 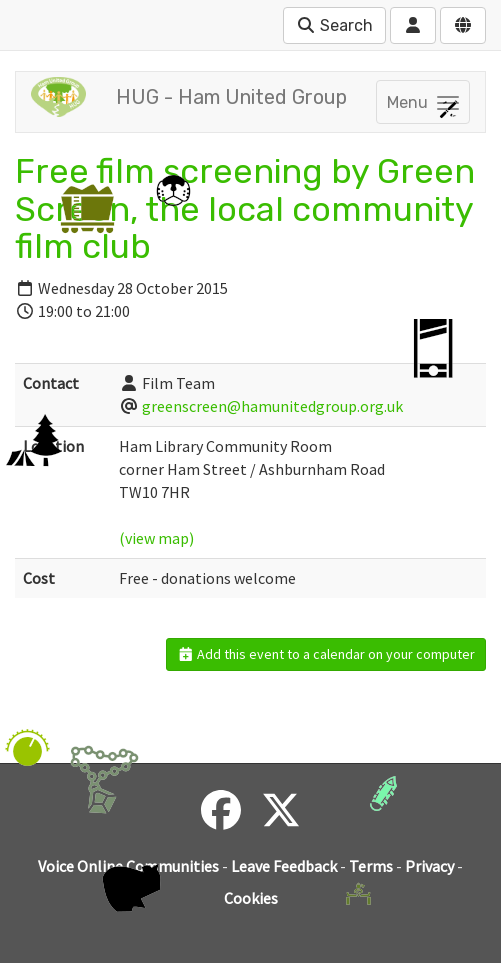 What do you see at coordinates (34, 440) in the screenshot?
I see `set up camp in a forest area` at bounding box center [34, 440].